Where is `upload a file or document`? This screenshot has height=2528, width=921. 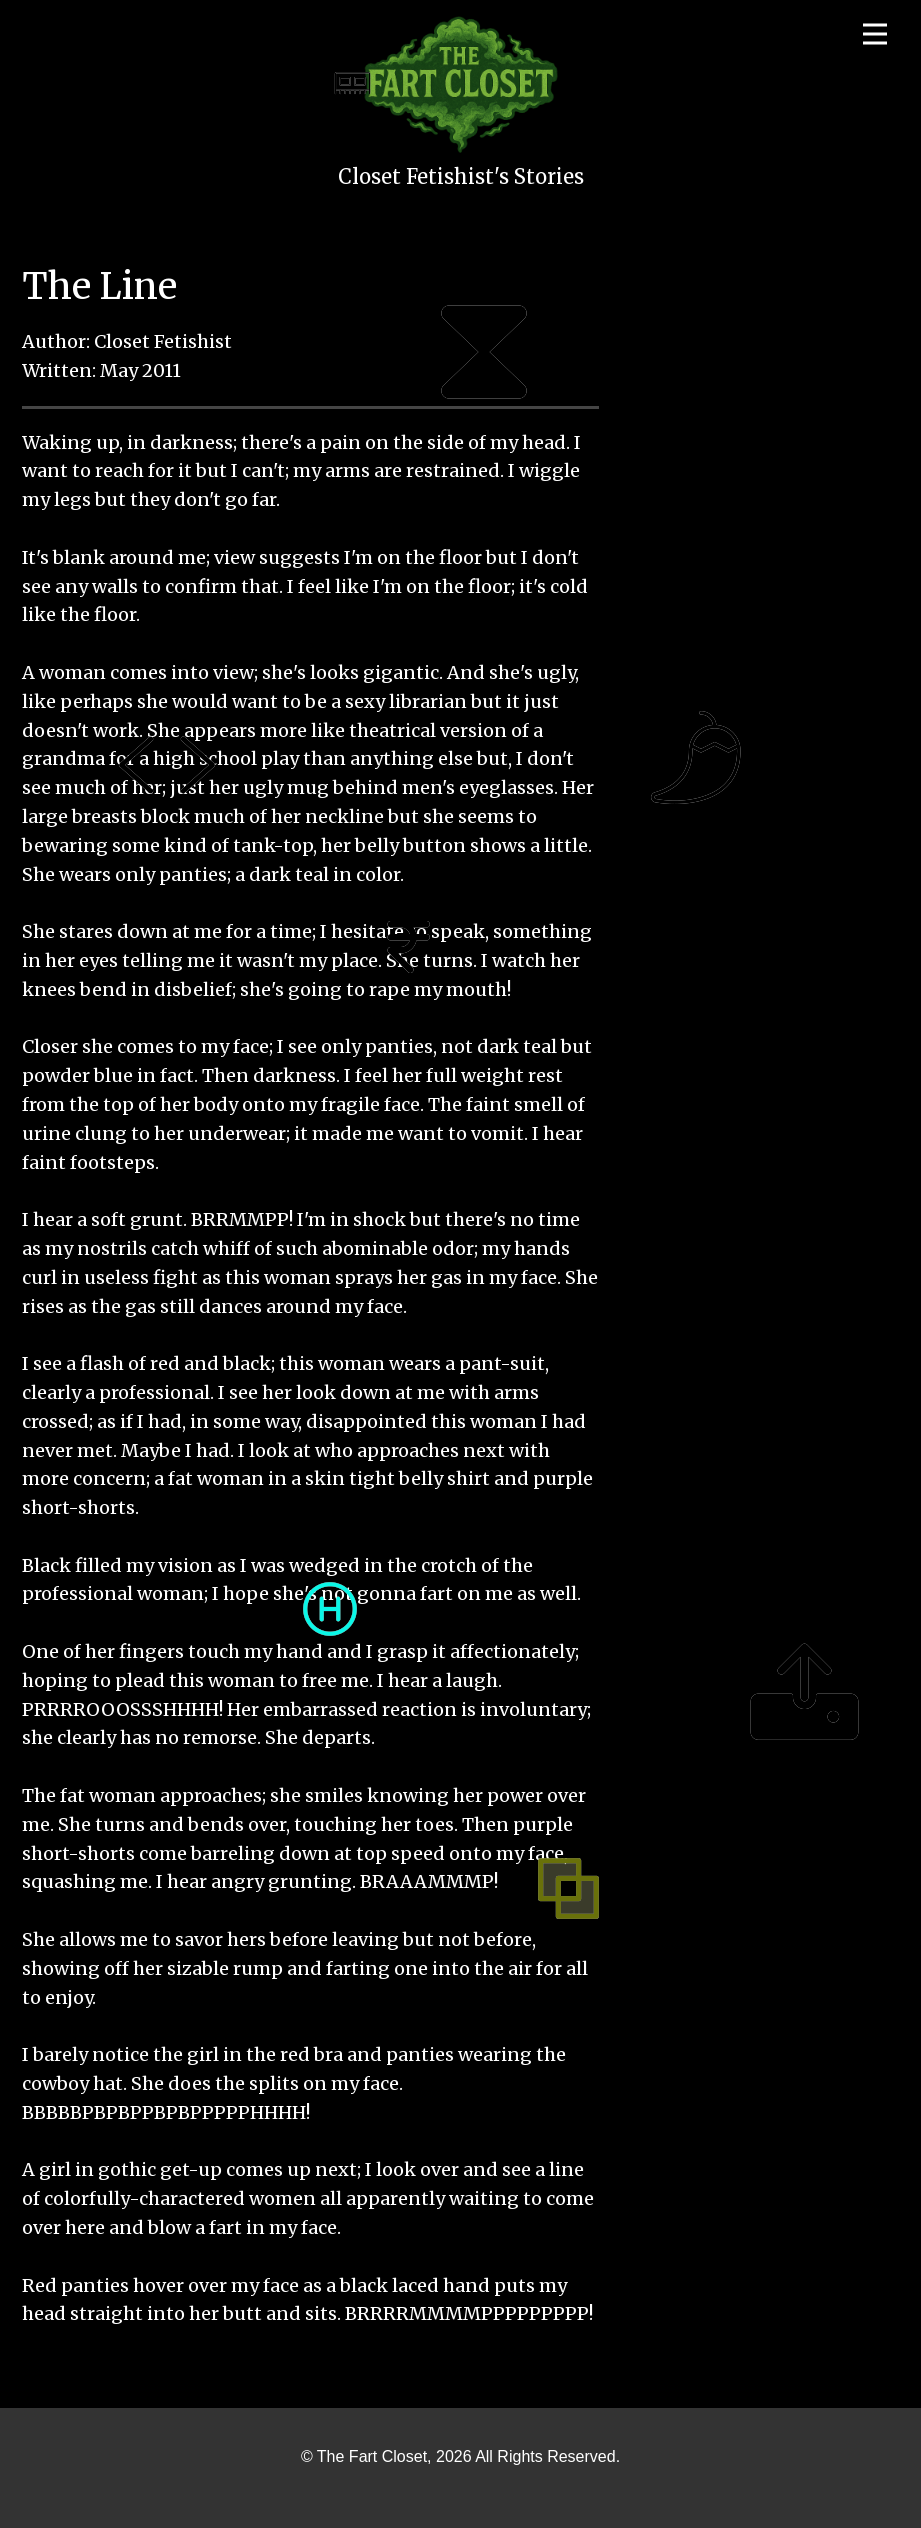
upload a file or document is located at coordinates (804, 1697).